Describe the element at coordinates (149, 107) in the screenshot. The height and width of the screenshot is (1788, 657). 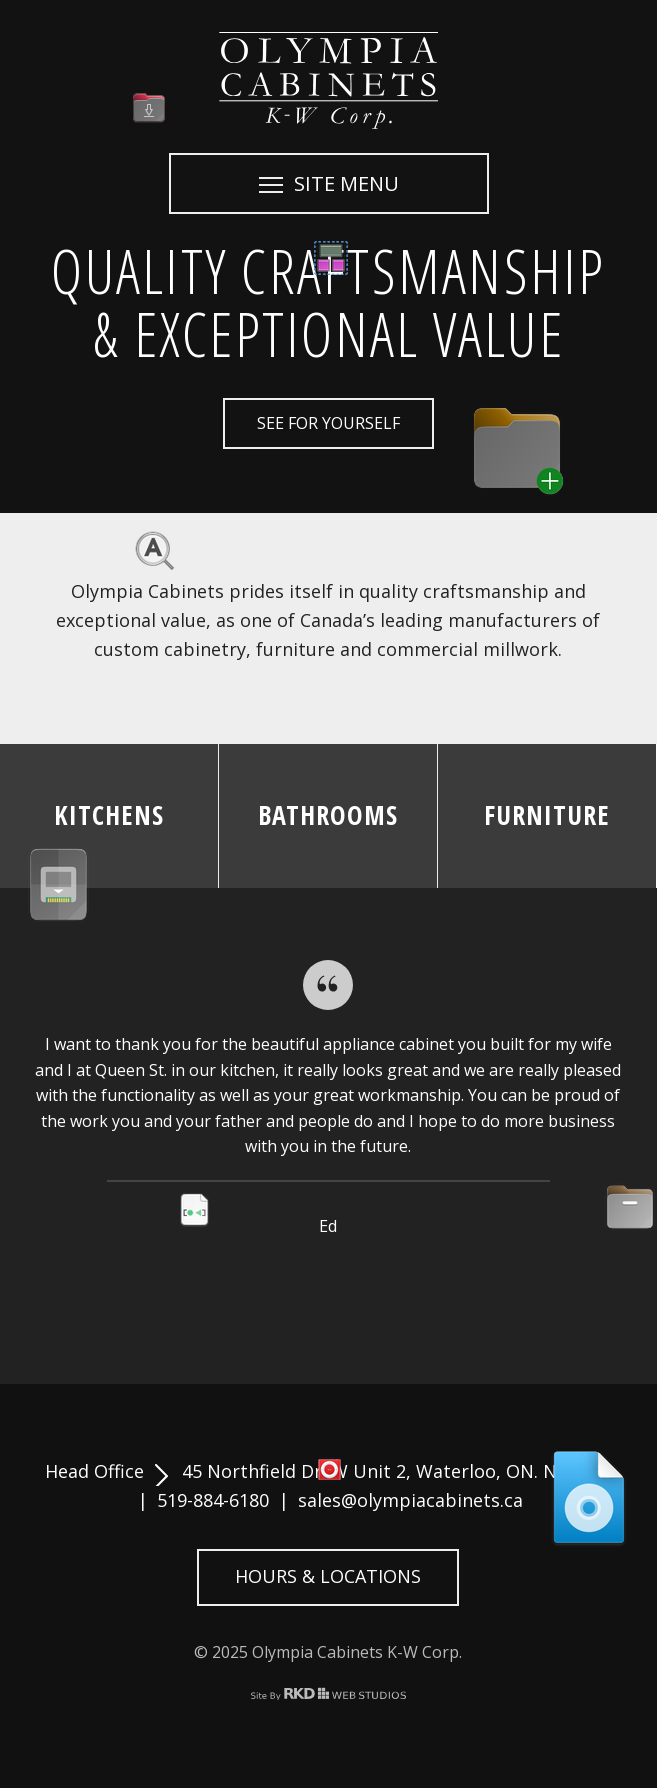
I see `access your downloads folder` at that location.